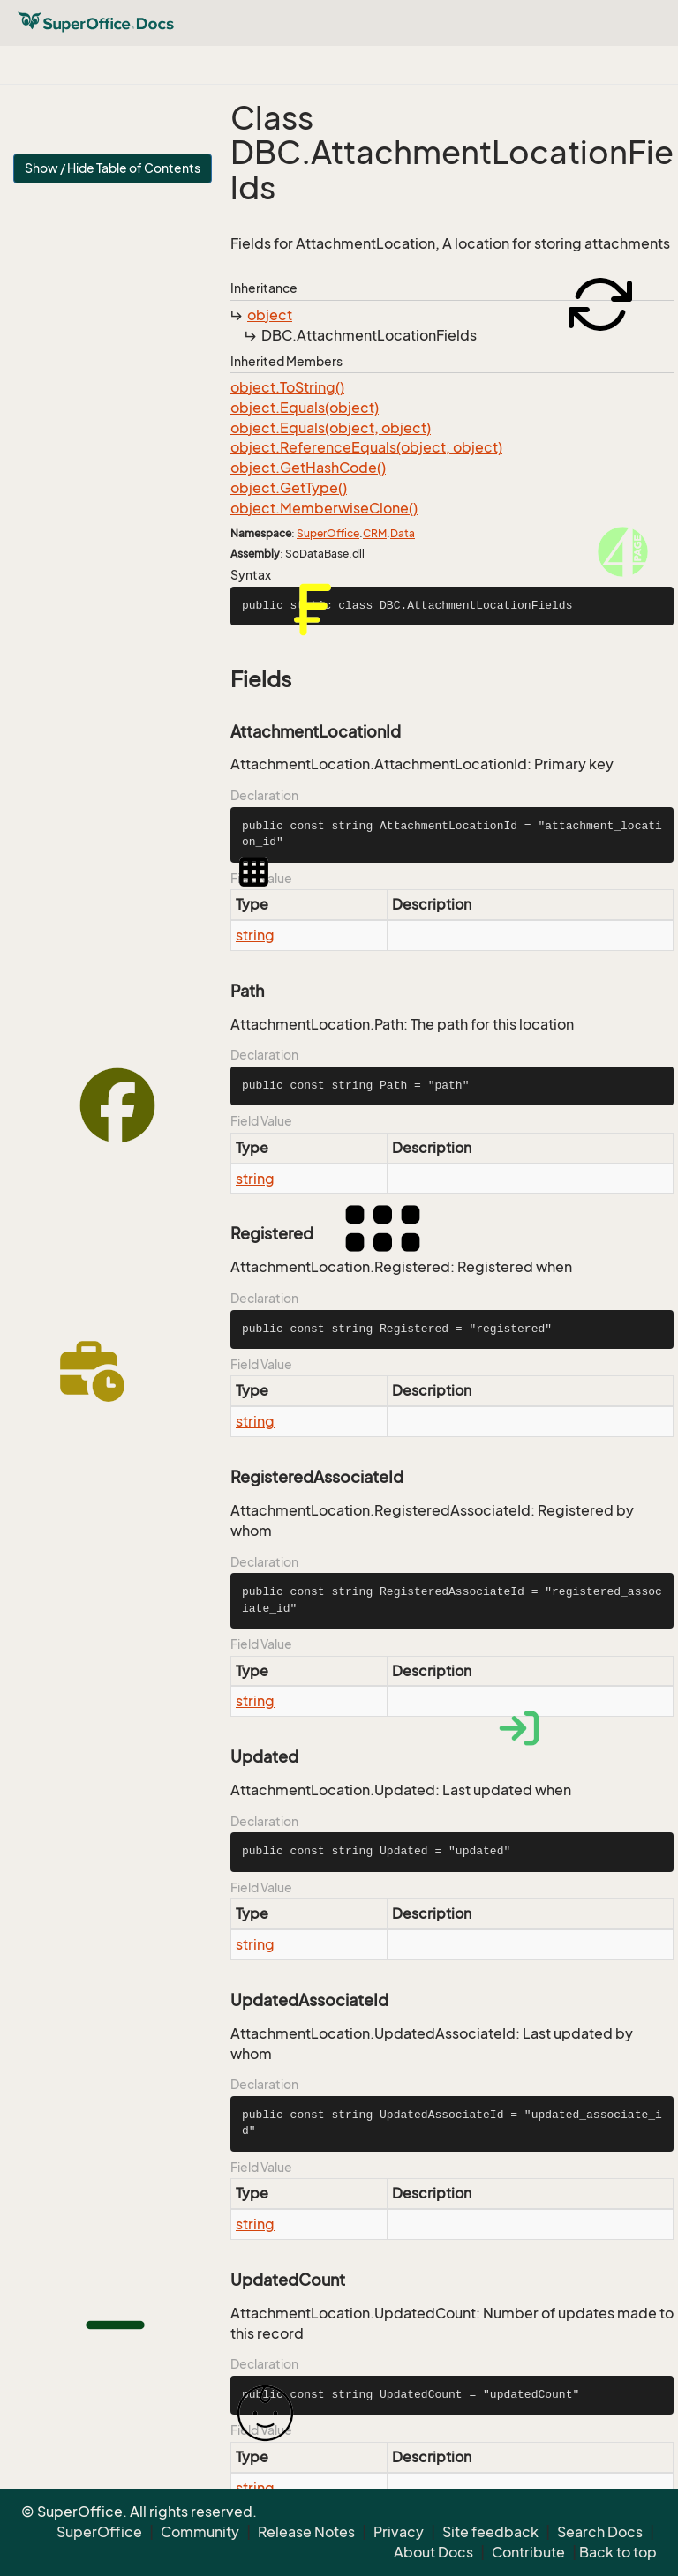 Image resolution: width=678 pixels, height=2576 pixels. What do you see at coordinates (253, 872) in the screenshot?
I see `view data in grid or table format` at bounding box center [253, 872].